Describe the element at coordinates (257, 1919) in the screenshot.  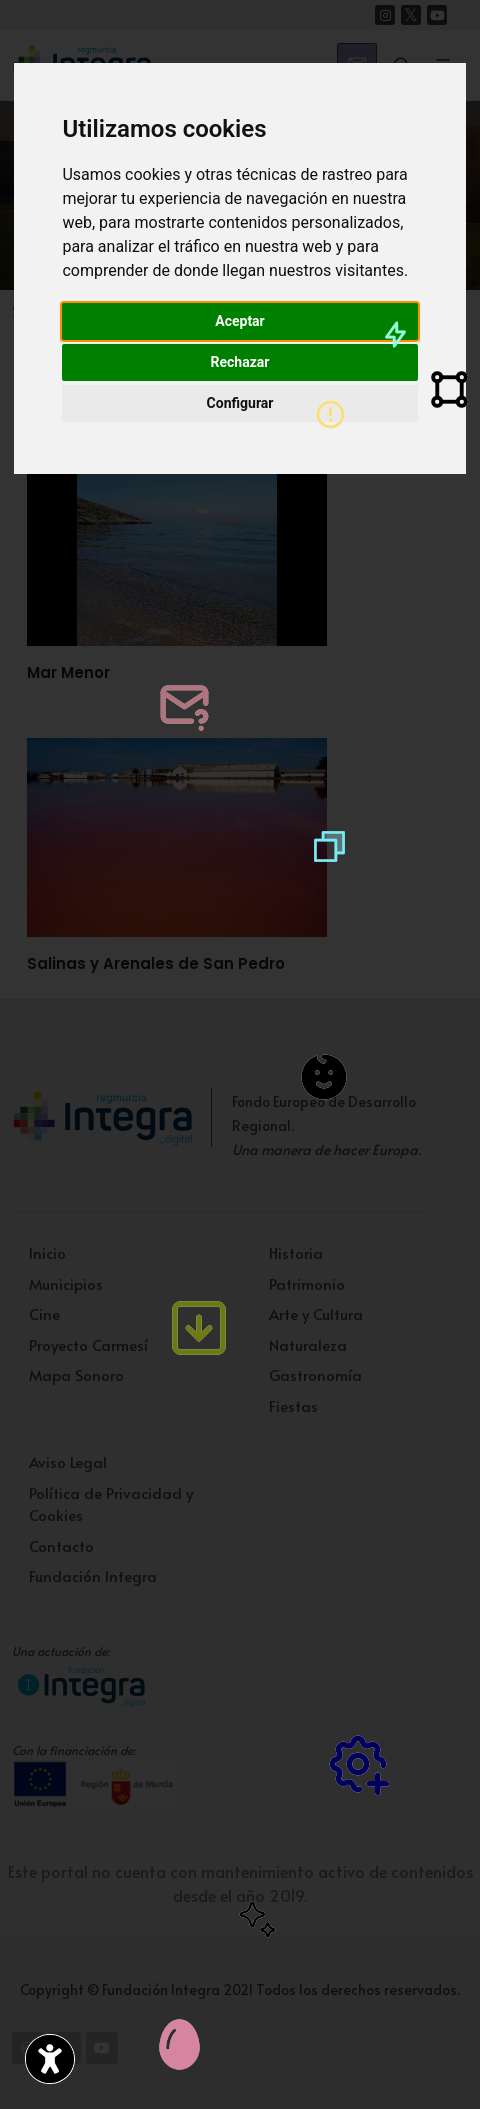
I see `indicates AI-generated or enhanced content` at that location.